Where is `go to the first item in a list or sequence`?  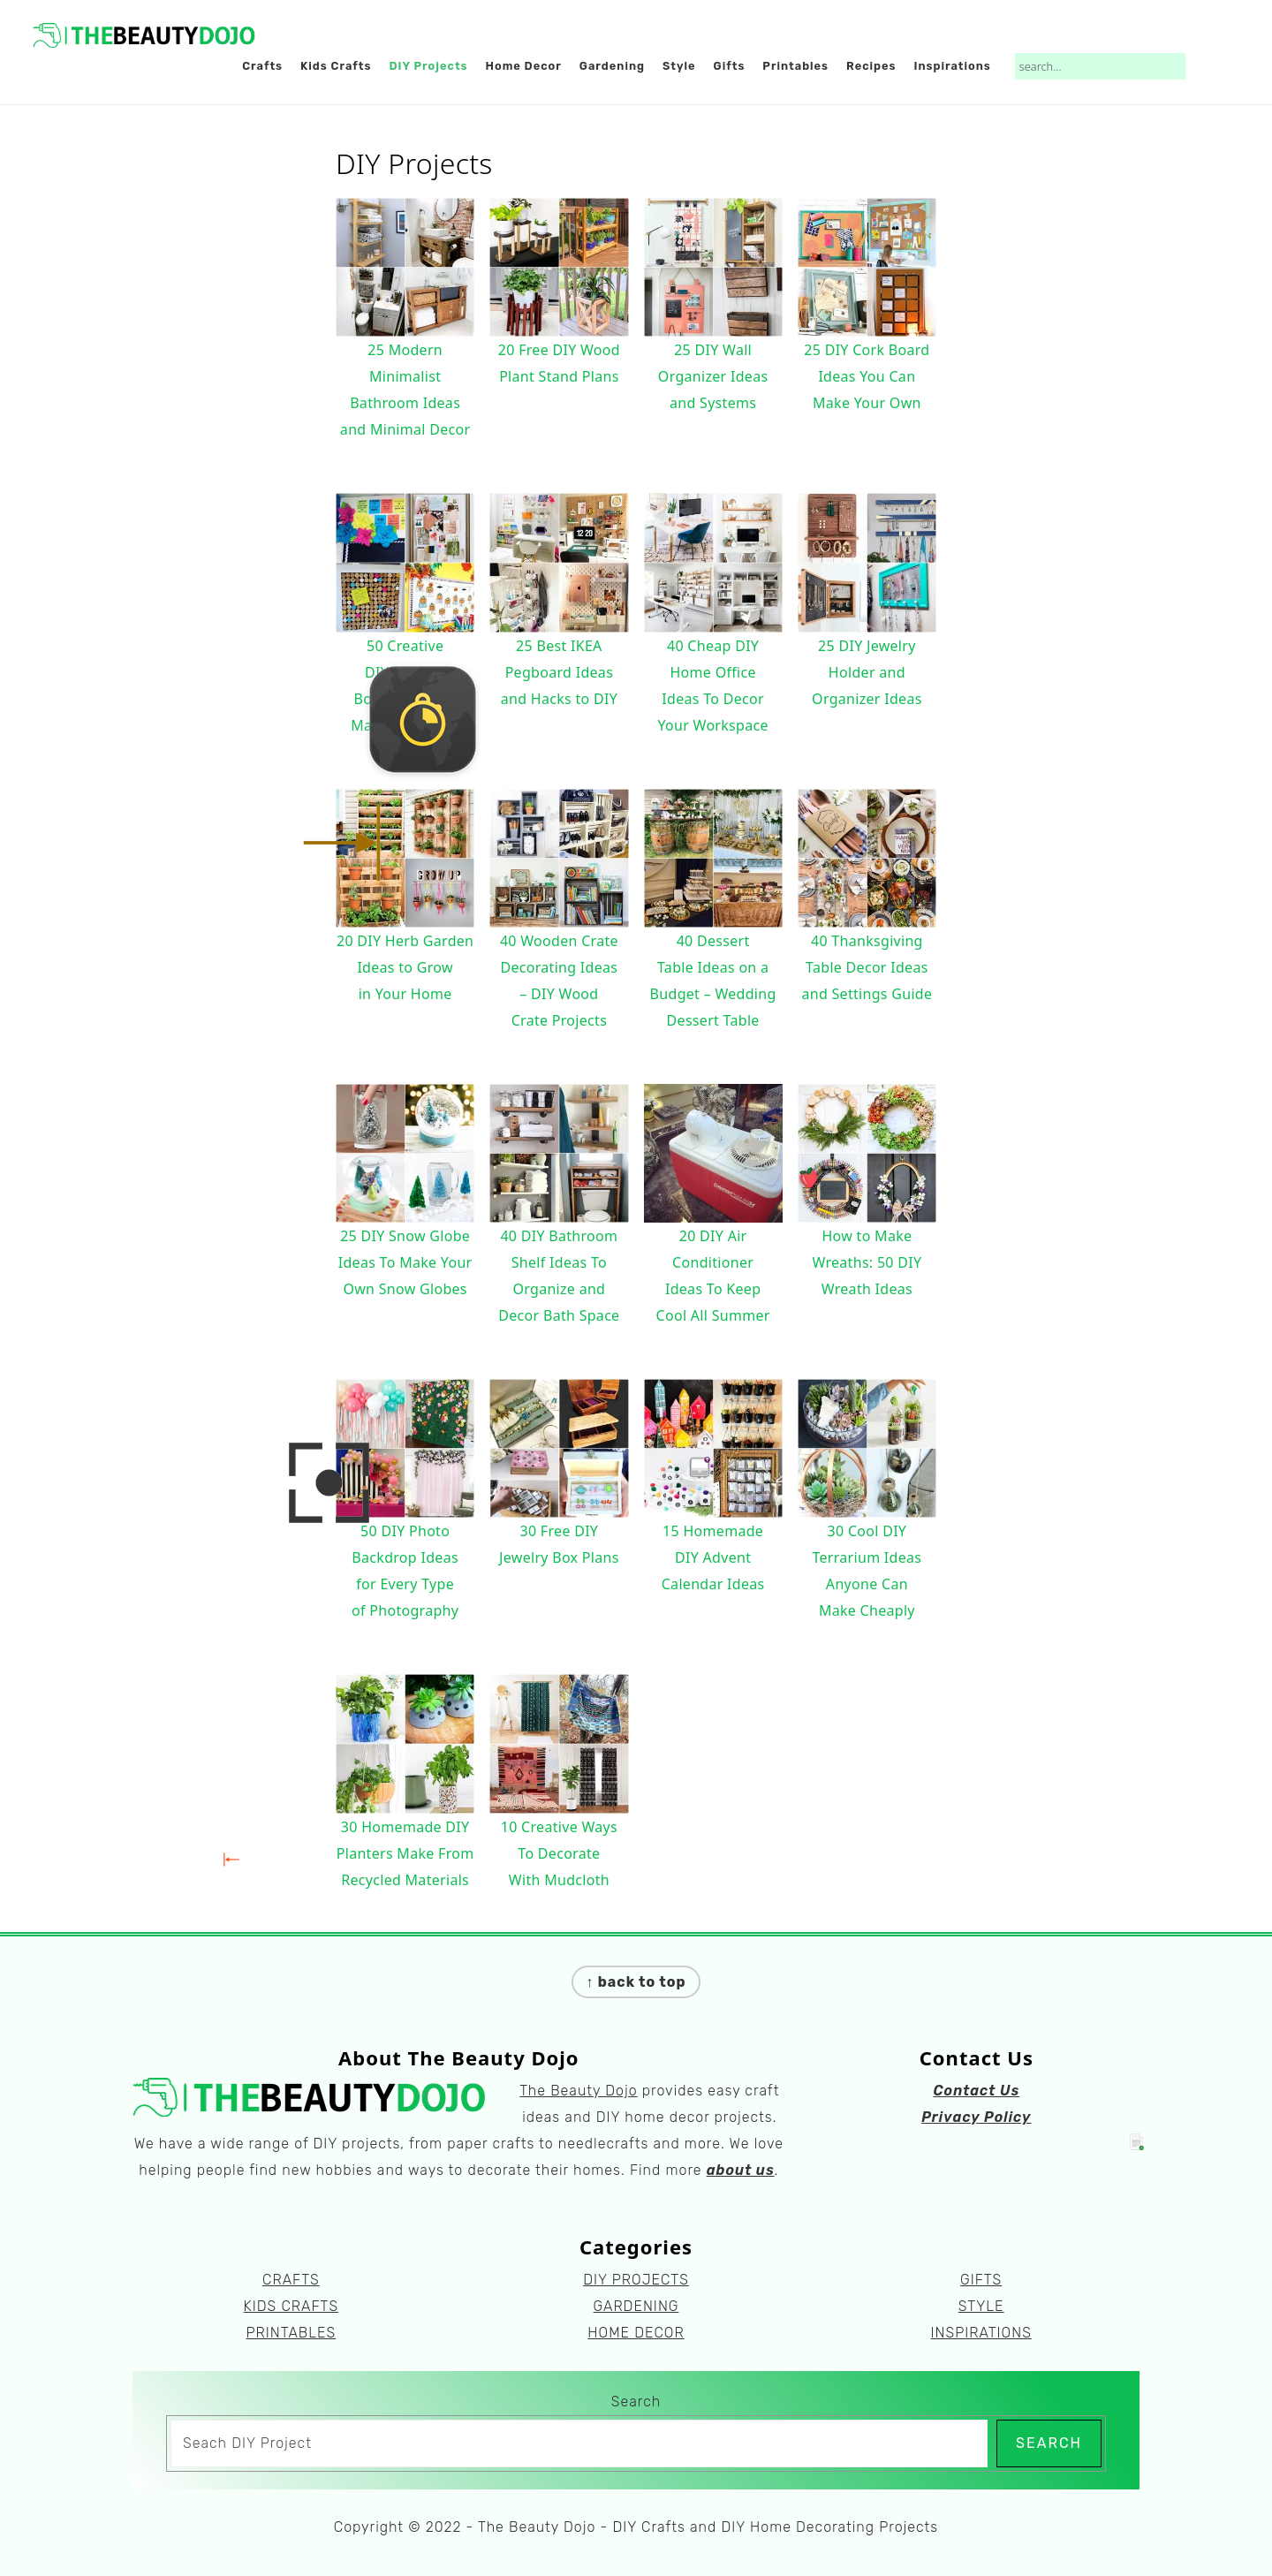
go to the first item in a list or sequence is located at coordinates (231, 1860).